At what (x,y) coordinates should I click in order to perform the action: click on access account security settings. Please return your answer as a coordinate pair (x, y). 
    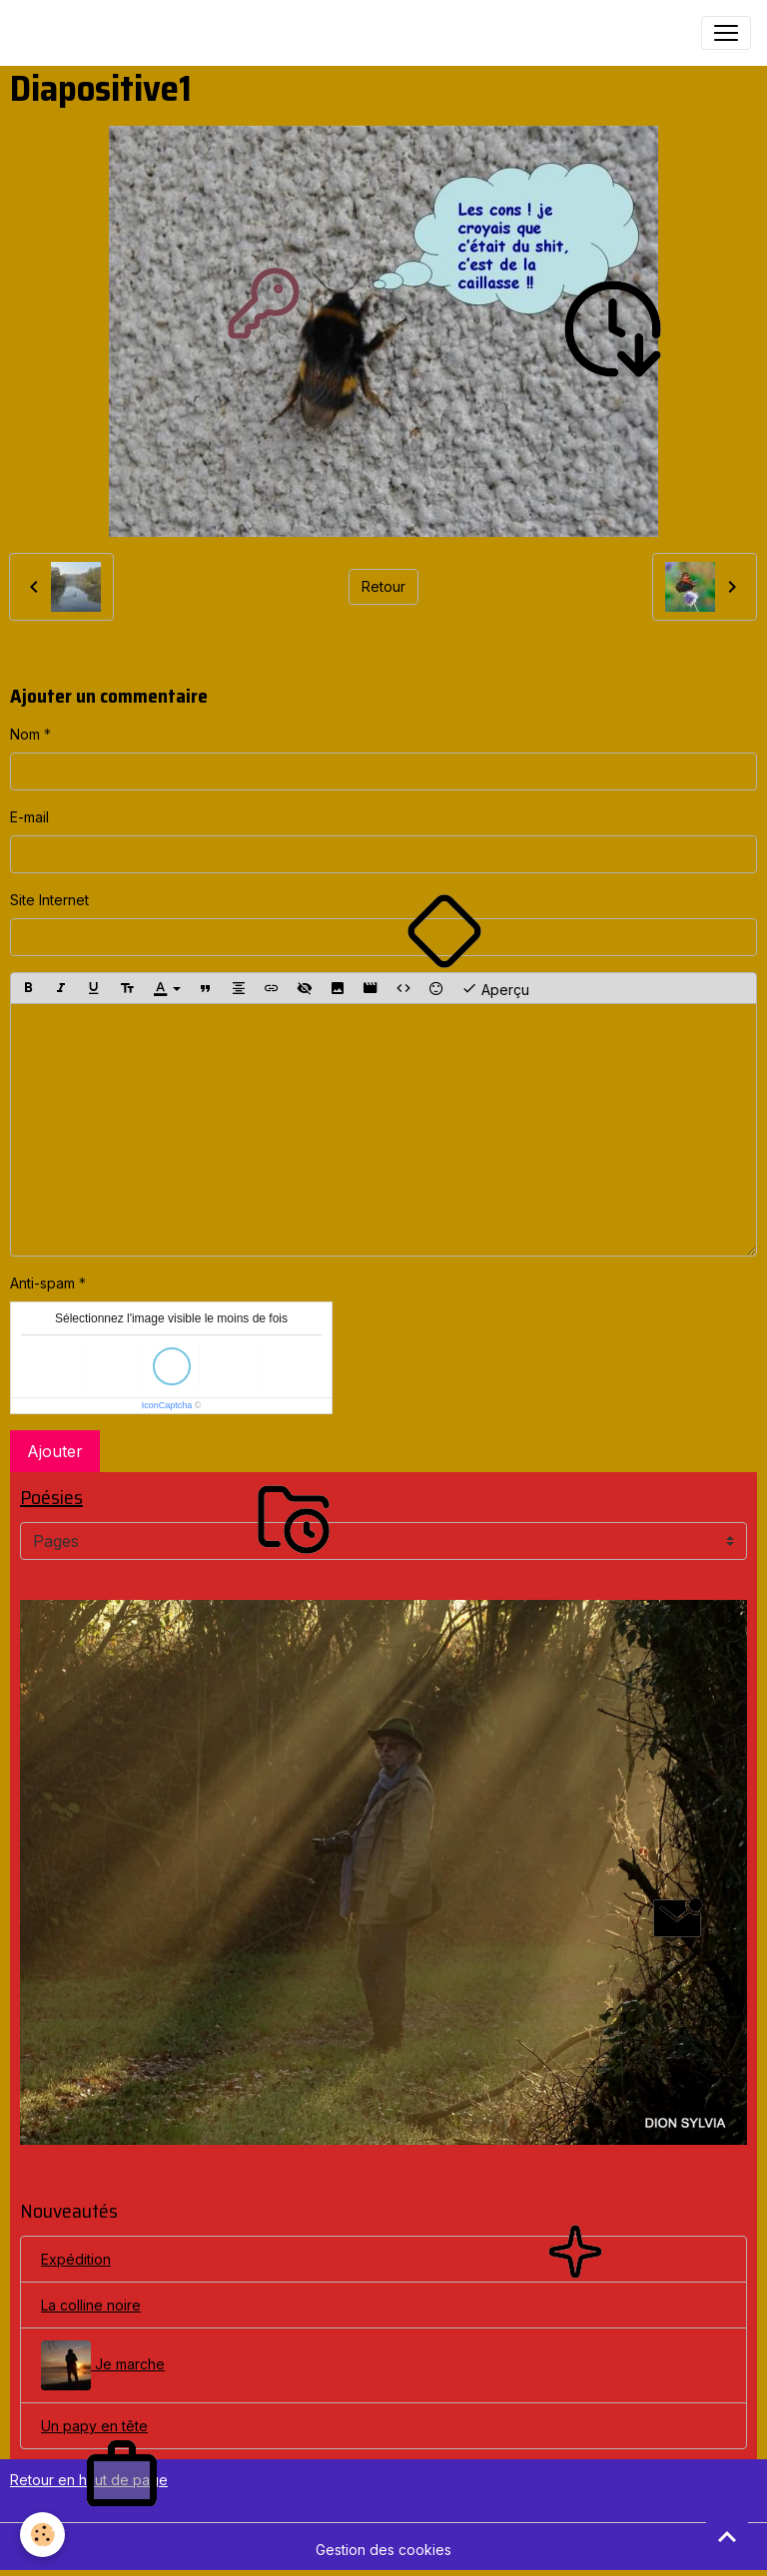
    Looking at the image, I should click on (264, 303).